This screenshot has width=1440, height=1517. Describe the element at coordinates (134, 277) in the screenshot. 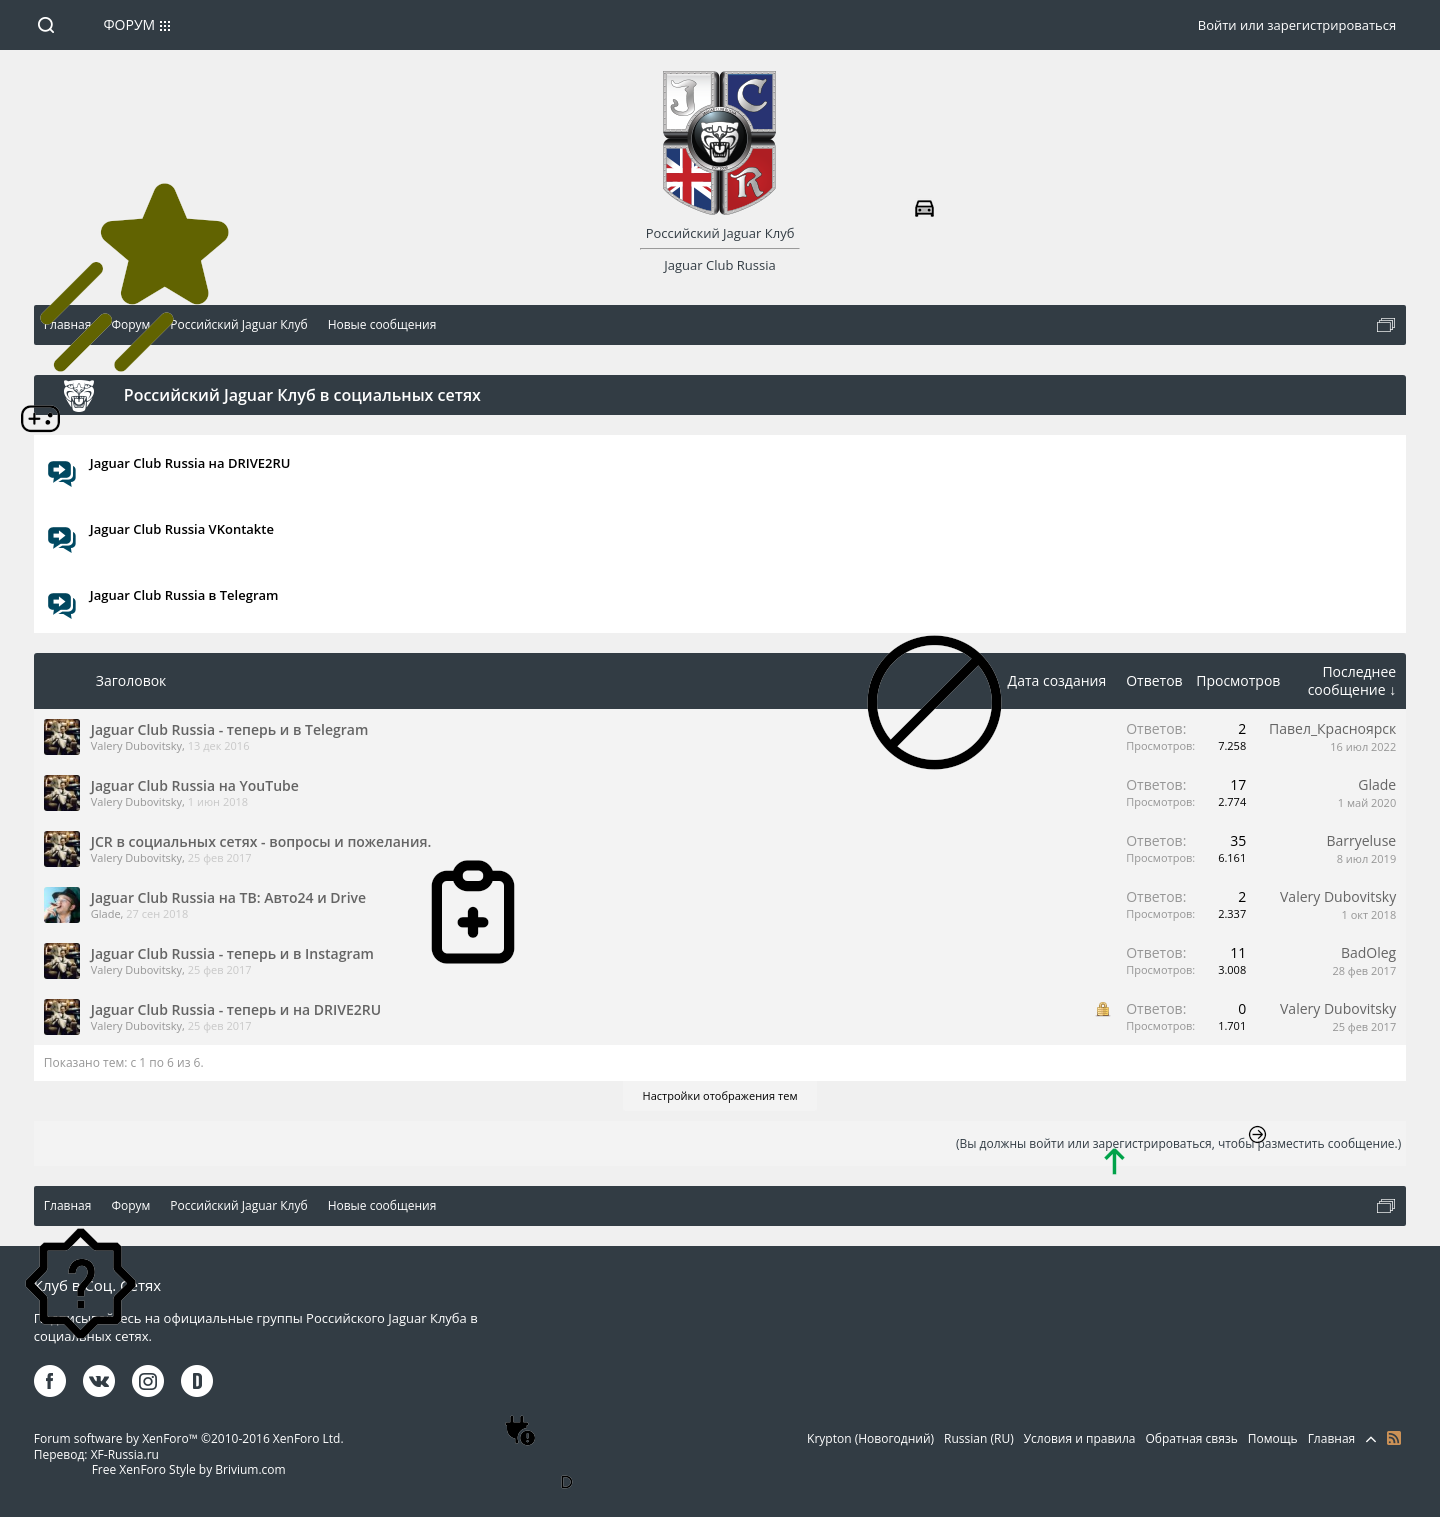

I see `mark as favorite or featured` at that location.